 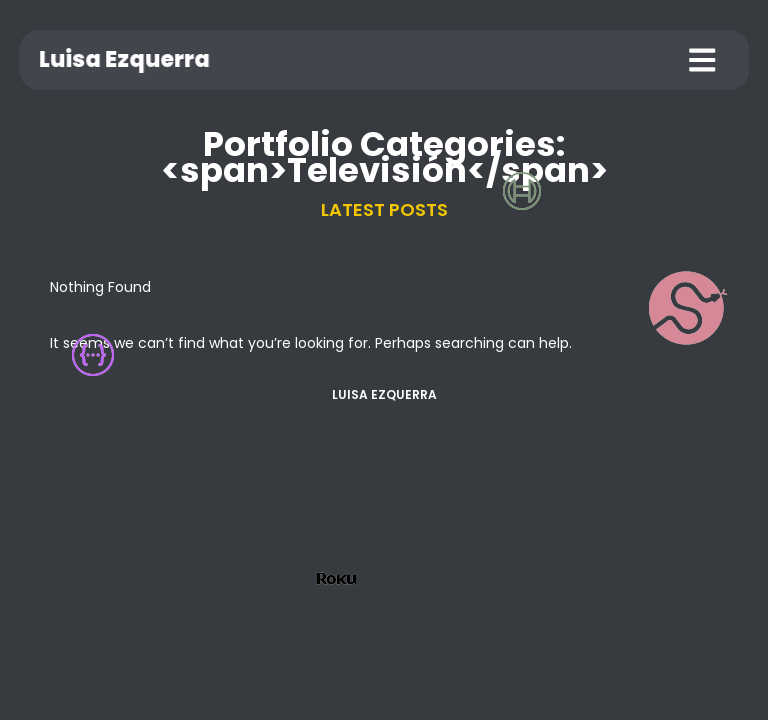 I want to click on Swagger API documentation tool logo, so click(x=93, y=355).